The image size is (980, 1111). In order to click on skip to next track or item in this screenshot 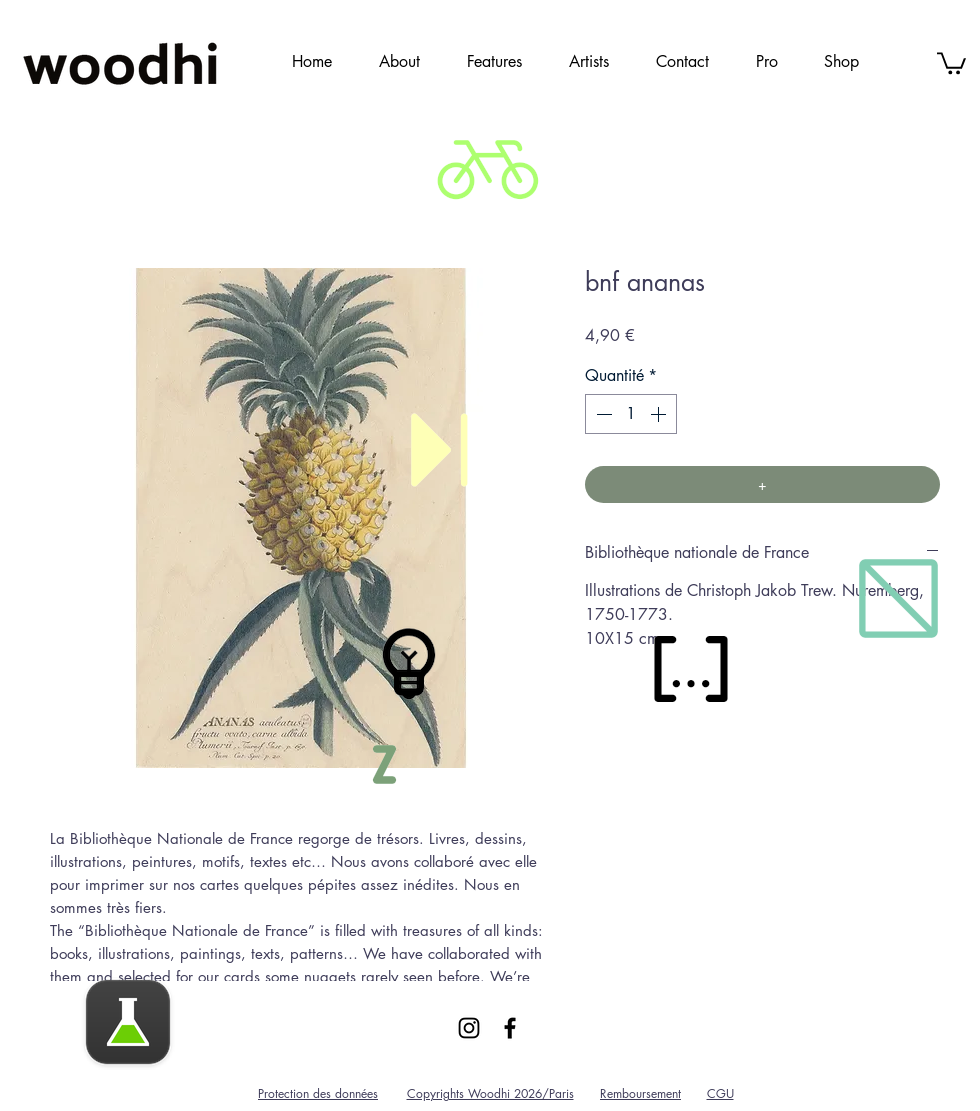, I will do `click(441, 450)`.